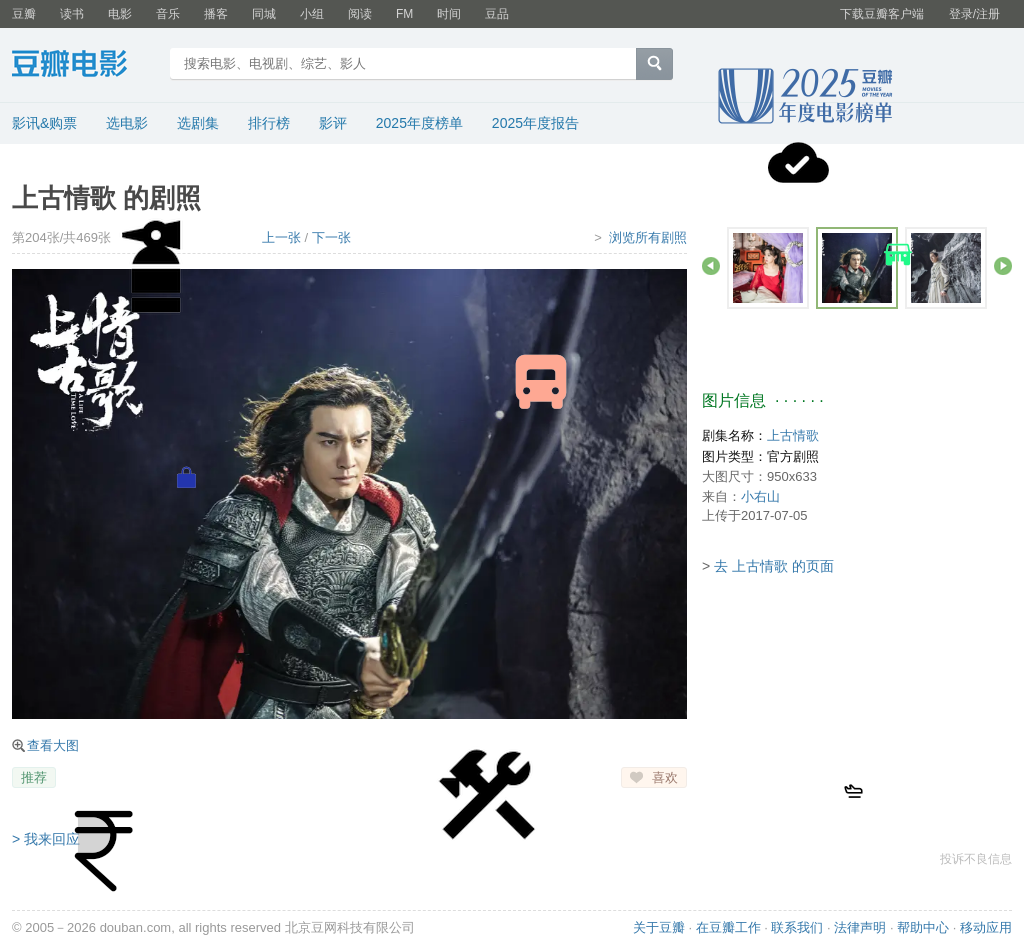 The width and height of the screenshot is (1024, 944). Describe the element at coordinates (156, 264) in the screenshot. I see `indicates fire safety equipment location` at that location.